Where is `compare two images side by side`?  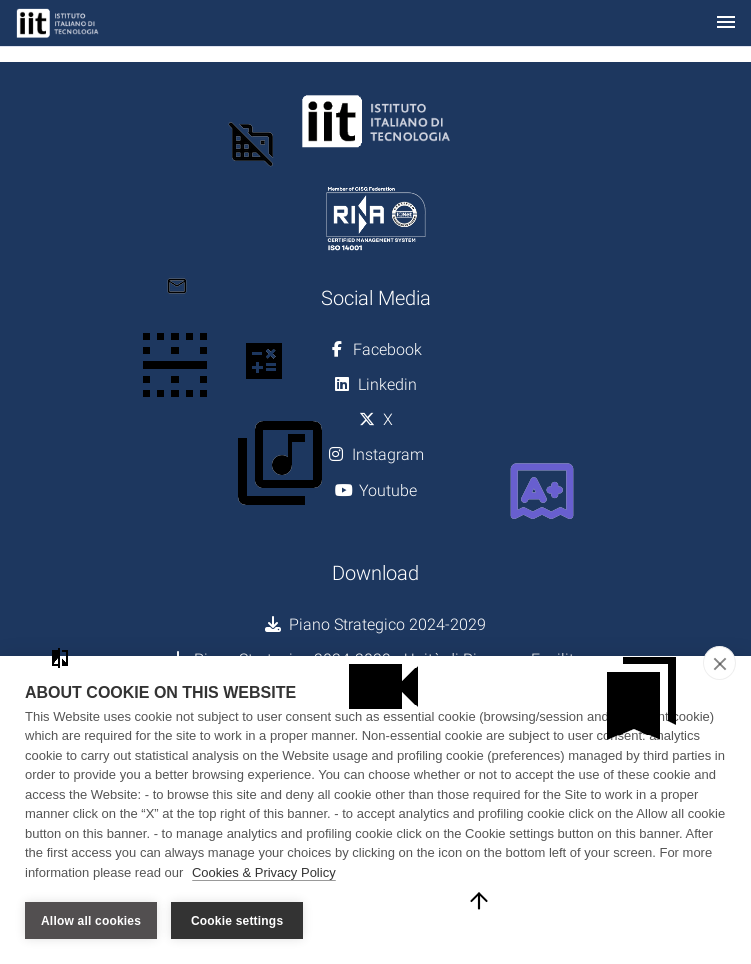 compare two images side by side is located at coordinates (60, 658).